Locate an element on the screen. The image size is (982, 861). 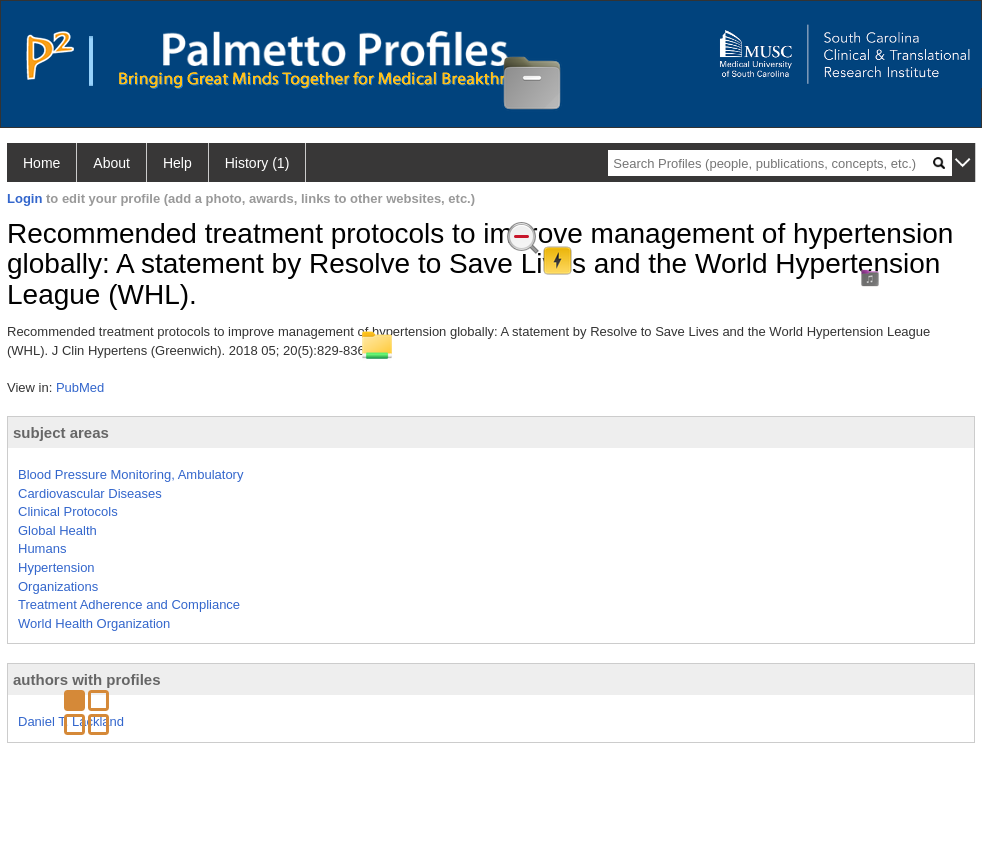
open your music folder is located at coordinates (870, 278).